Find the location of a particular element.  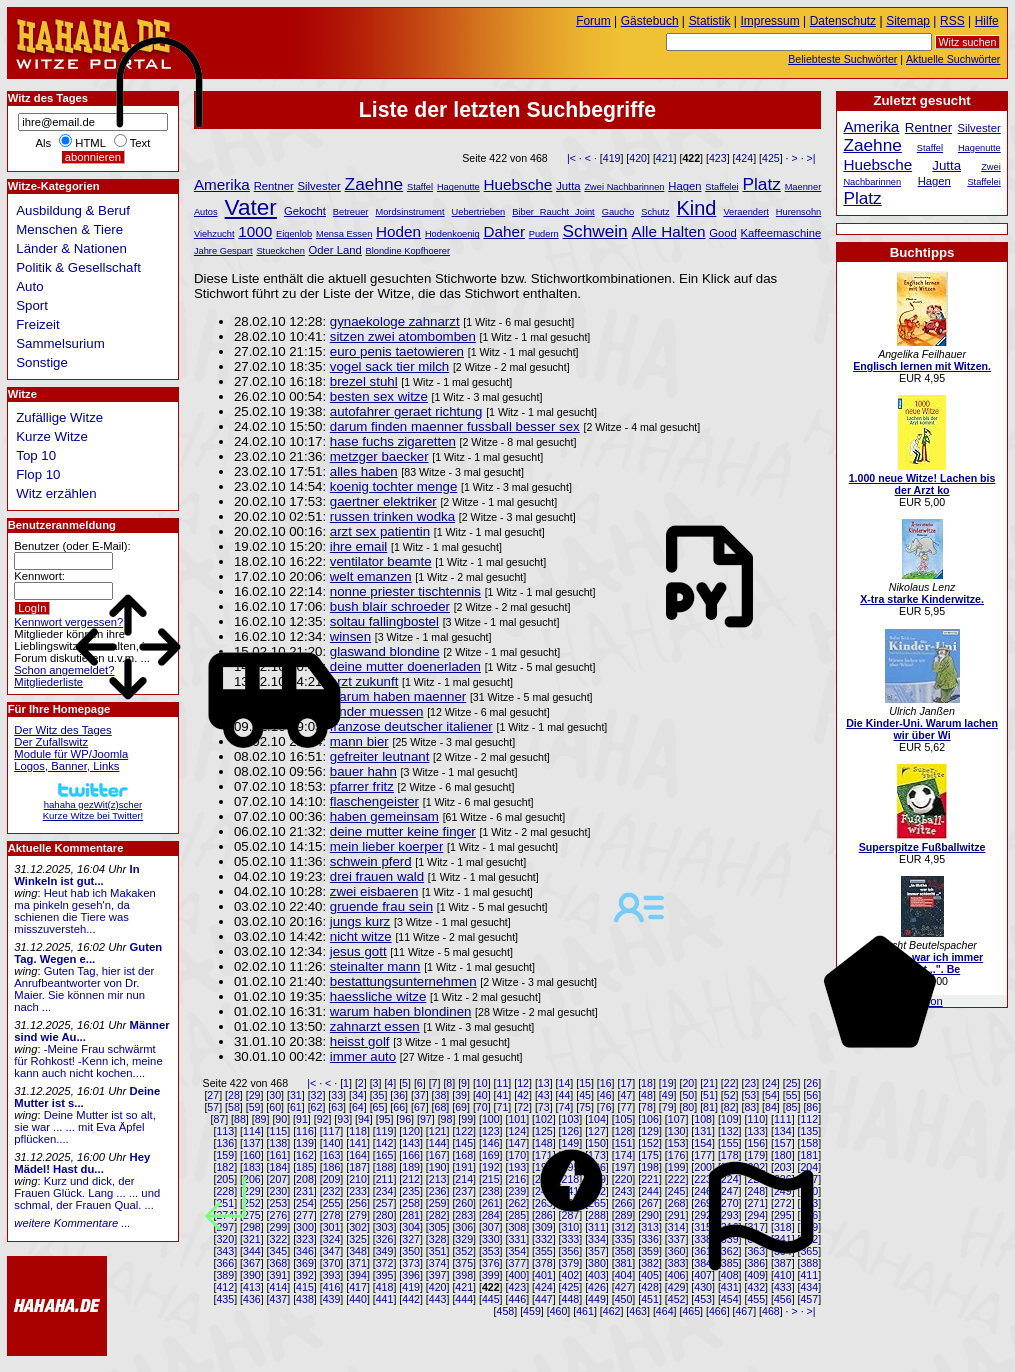

view user list or directory is located at coordinates (638, 907).